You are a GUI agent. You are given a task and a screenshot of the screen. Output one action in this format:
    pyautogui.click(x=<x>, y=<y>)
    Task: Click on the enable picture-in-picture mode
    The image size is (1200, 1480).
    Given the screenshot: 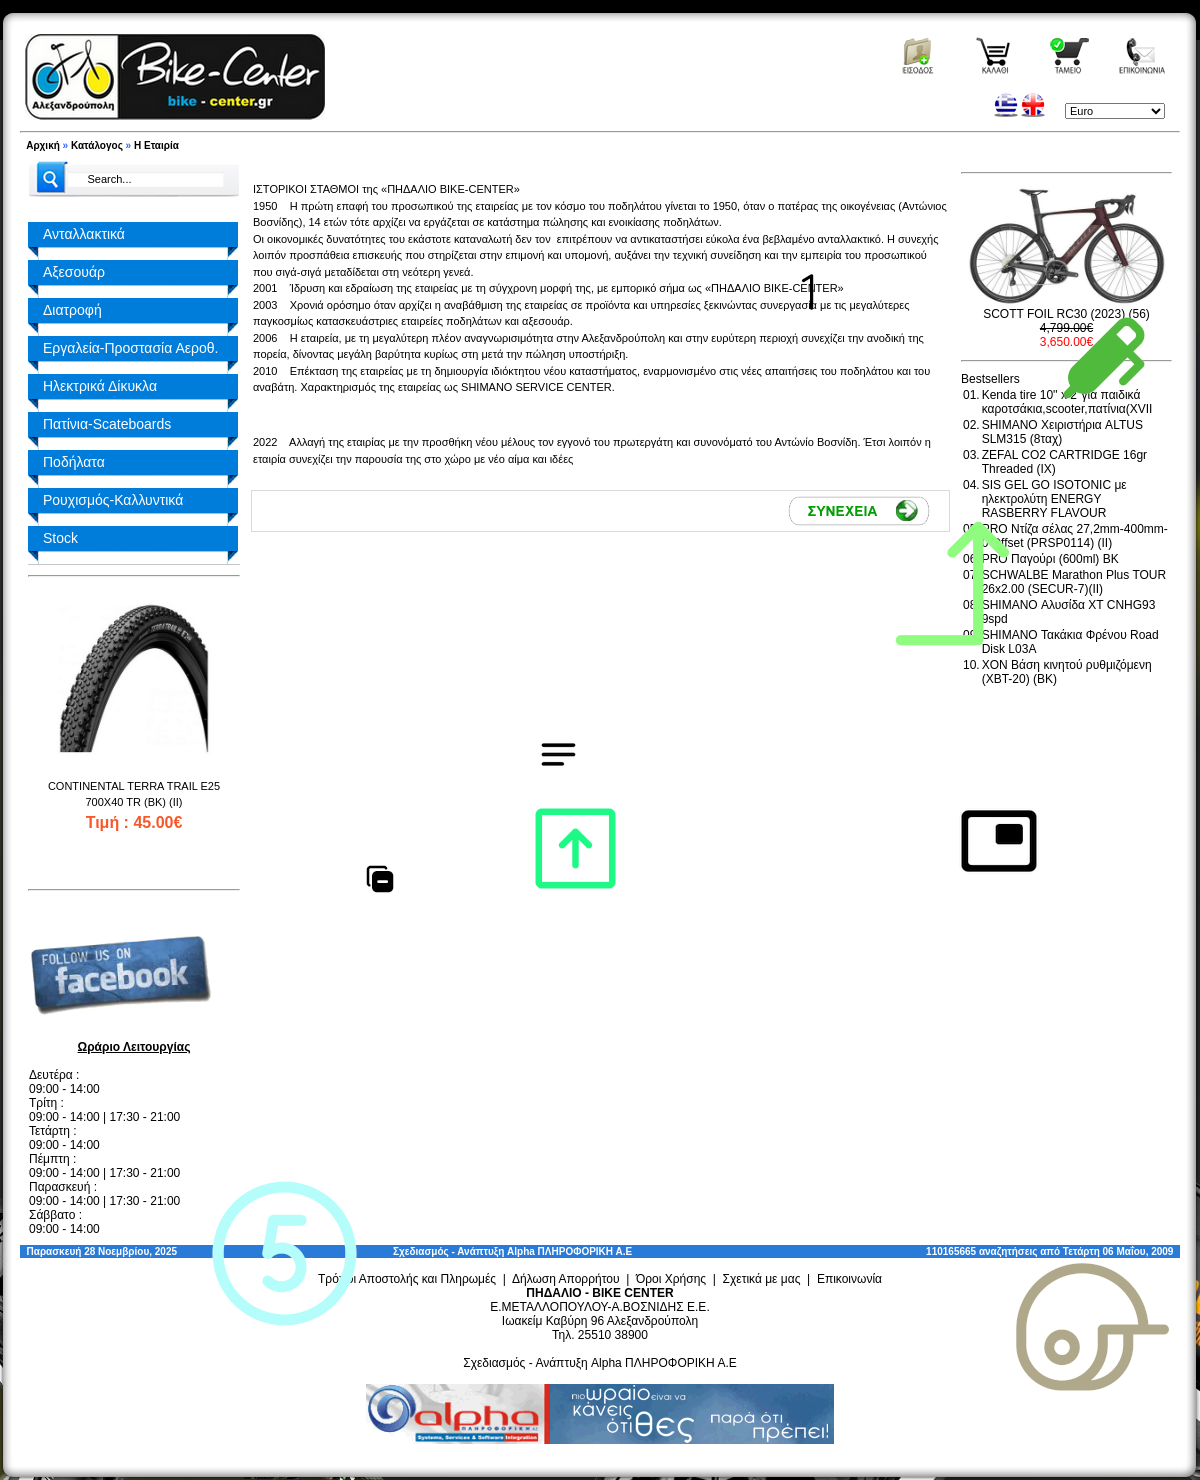 What is the action you would take?
    pyautogui.click(x=999, y=841)
    